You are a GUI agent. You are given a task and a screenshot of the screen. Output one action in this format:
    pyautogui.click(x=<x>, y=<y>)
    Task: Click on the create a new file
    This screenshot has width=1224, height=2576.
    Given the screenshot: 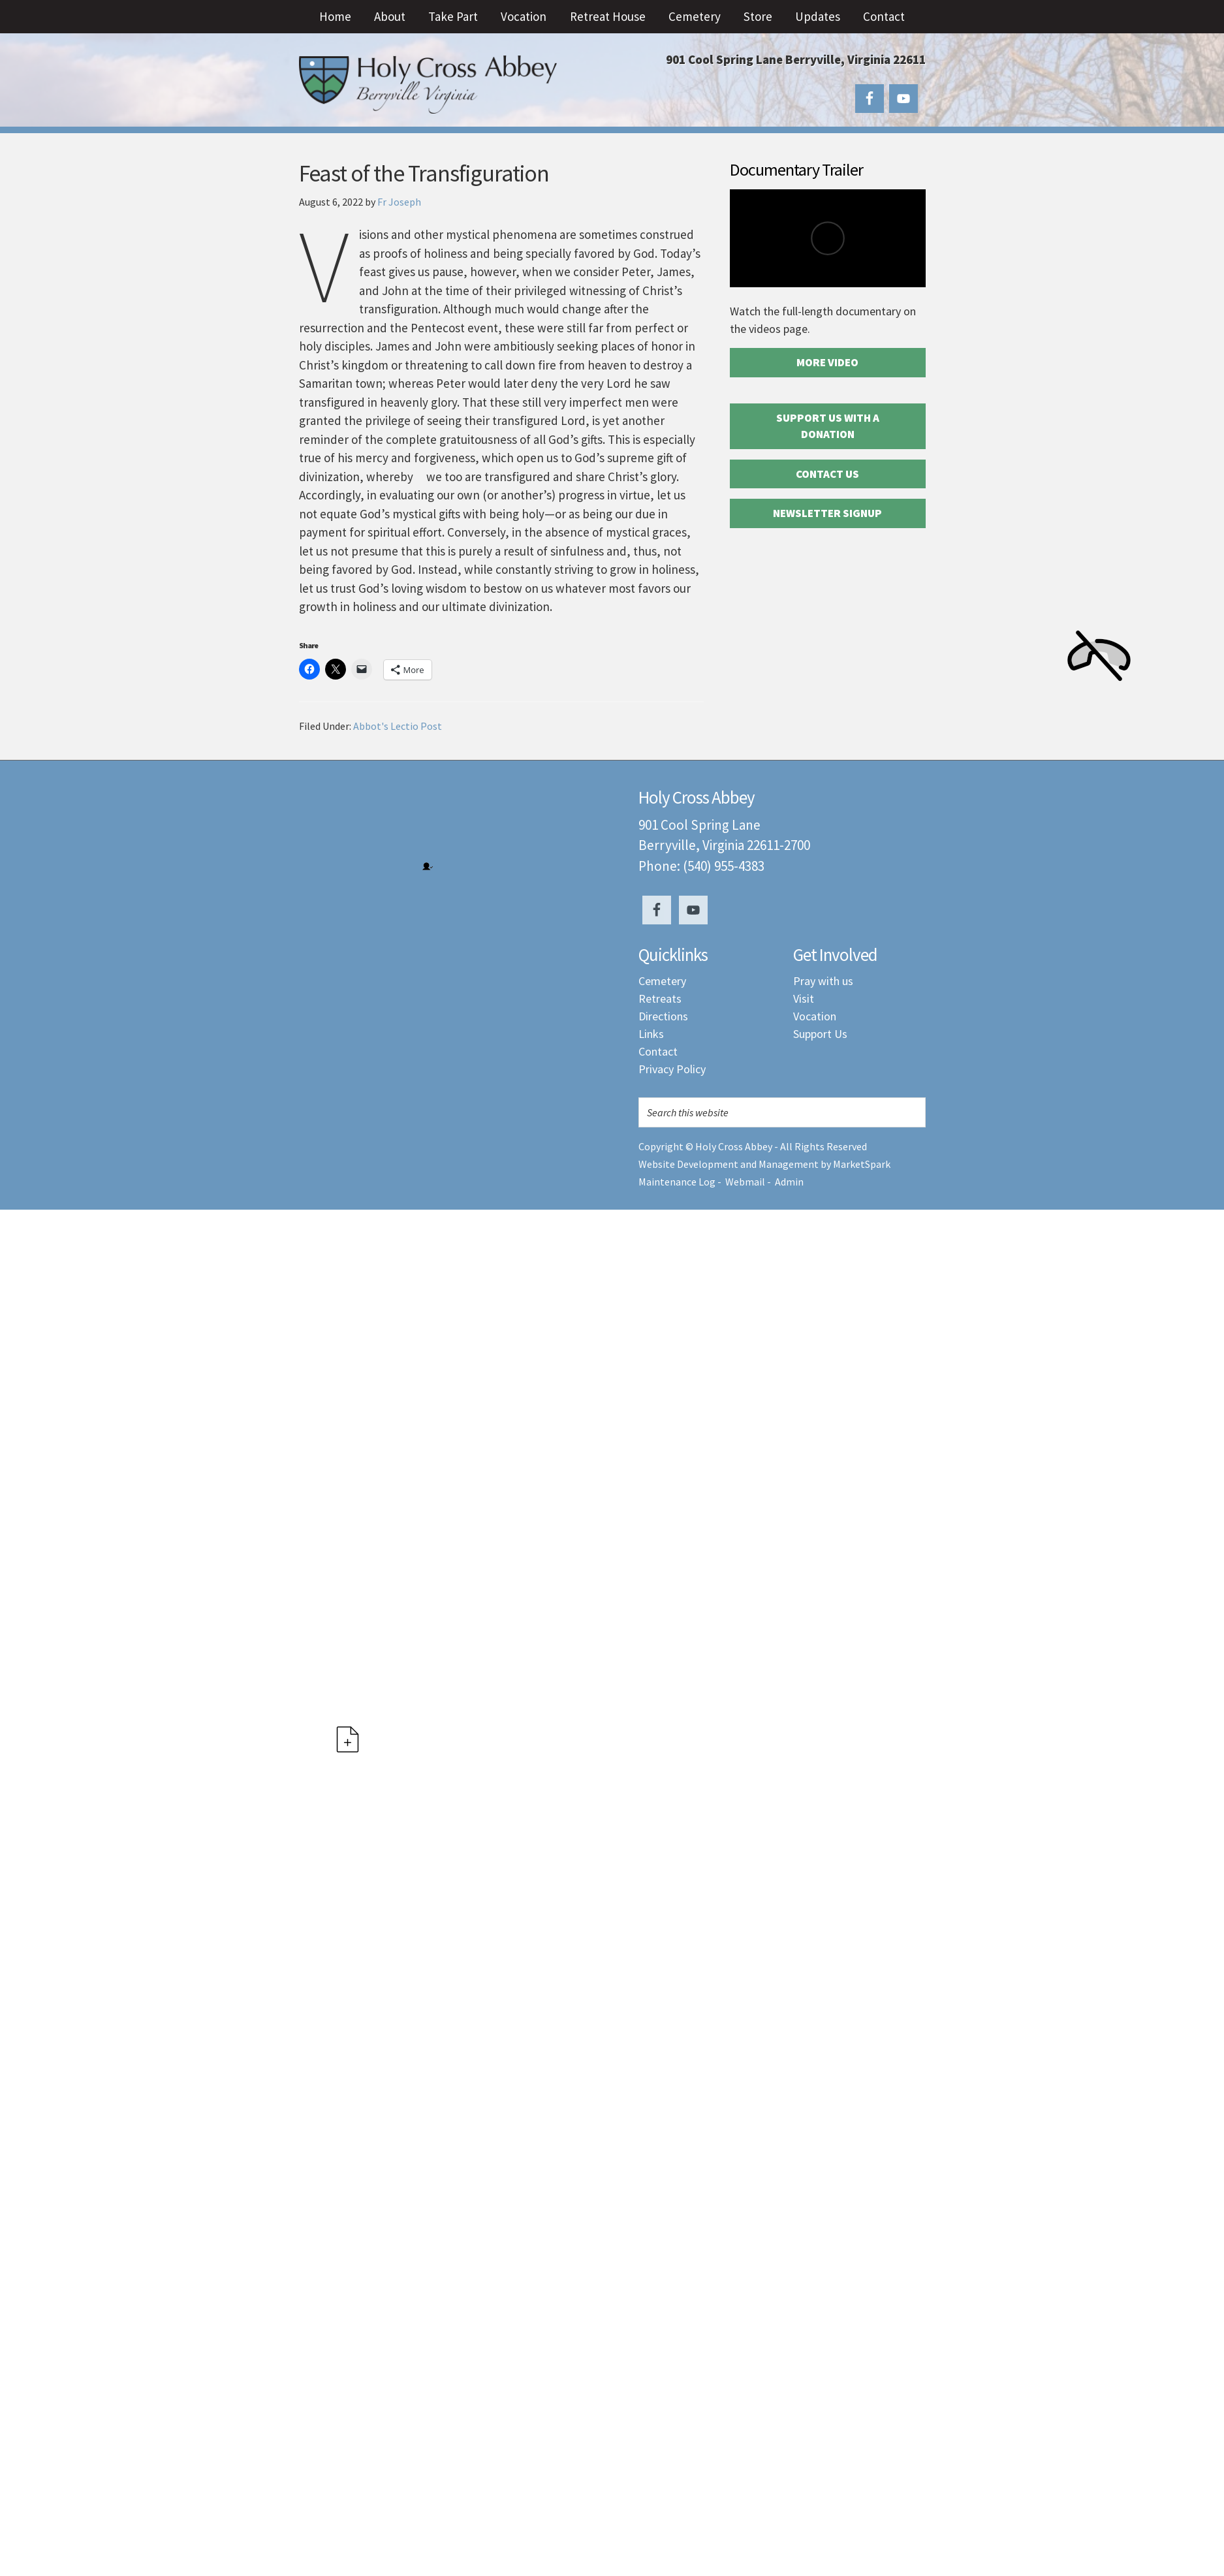 What is the action you would take?
    pyautogui.click(x=347, y=1739)
    